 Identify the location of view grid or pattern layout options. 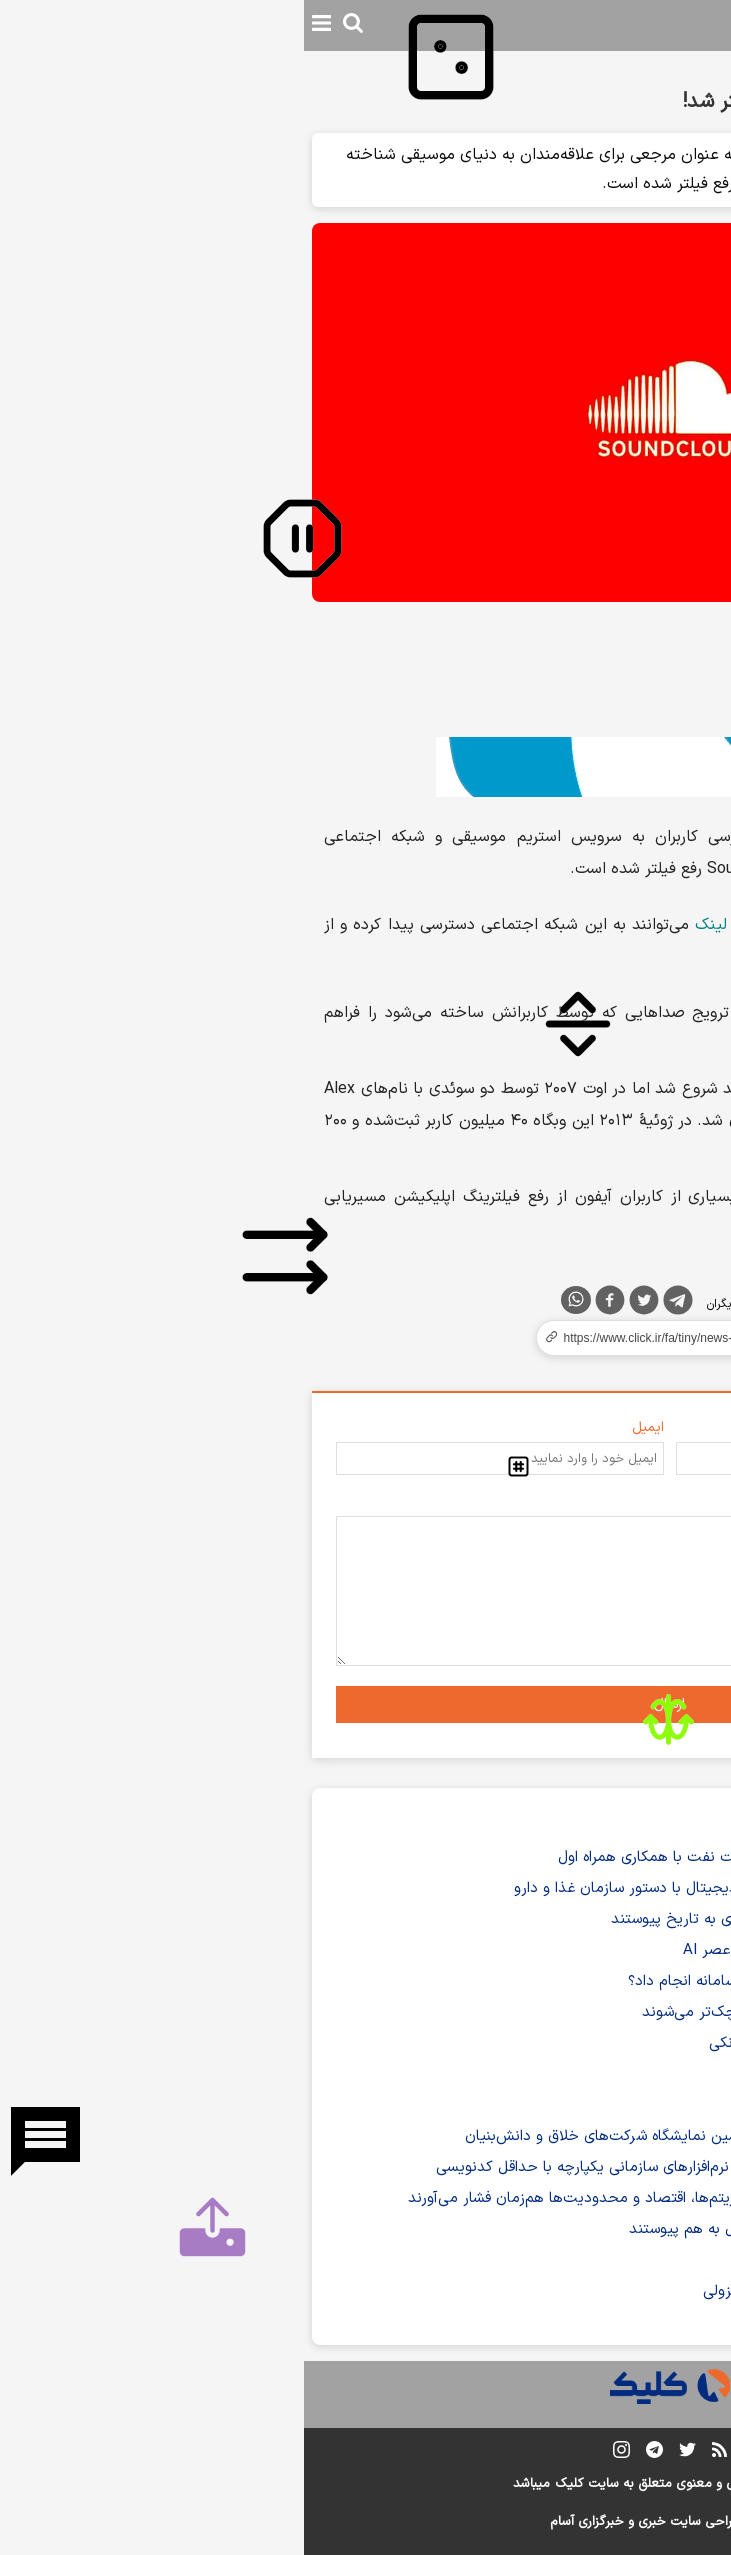
(518, 1466).